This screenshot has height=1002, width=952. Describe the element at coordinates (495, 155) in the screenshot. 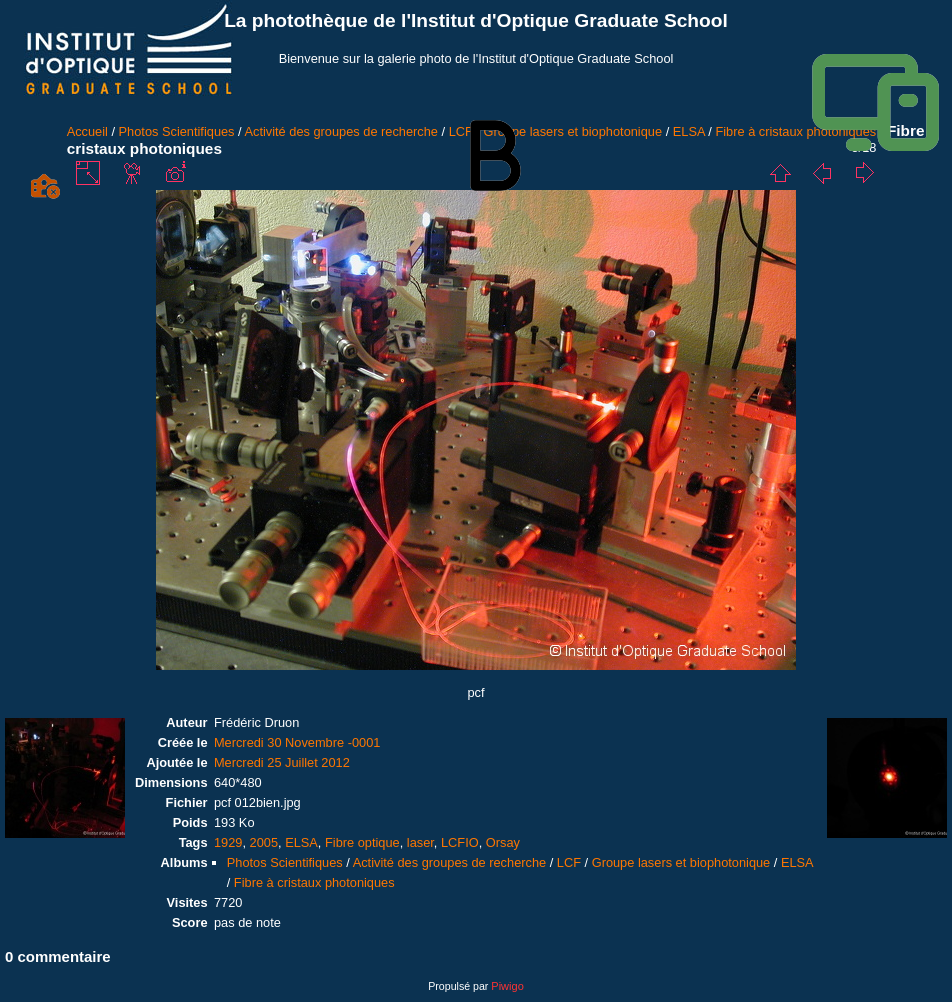

I see `apply bold formatting to selected text` at that location.